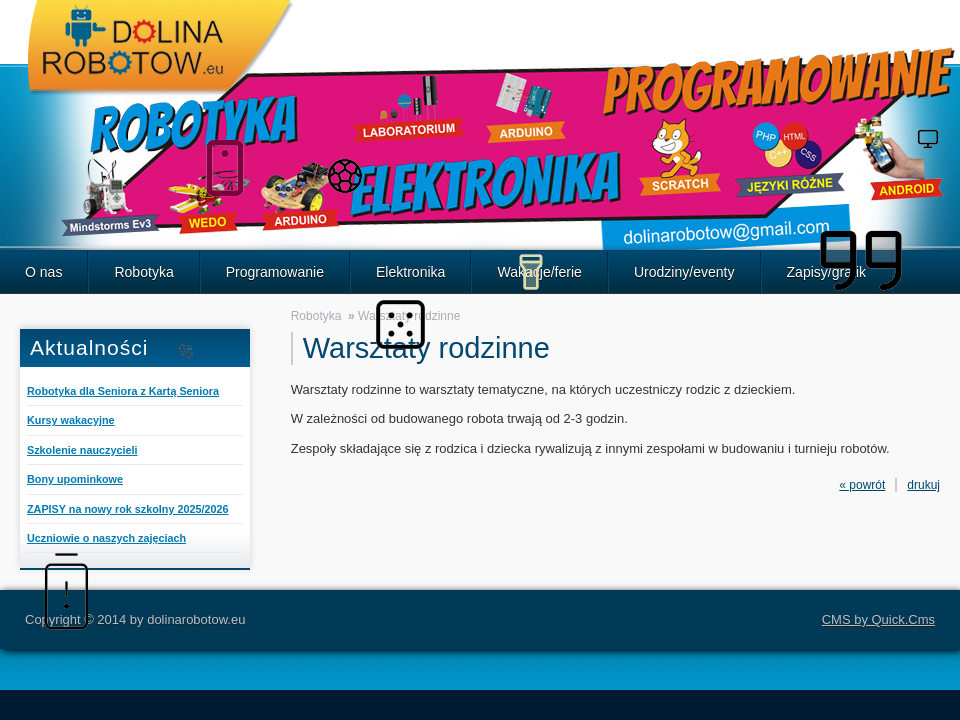  I want to click on view call log or phone history, so click(186, 350).